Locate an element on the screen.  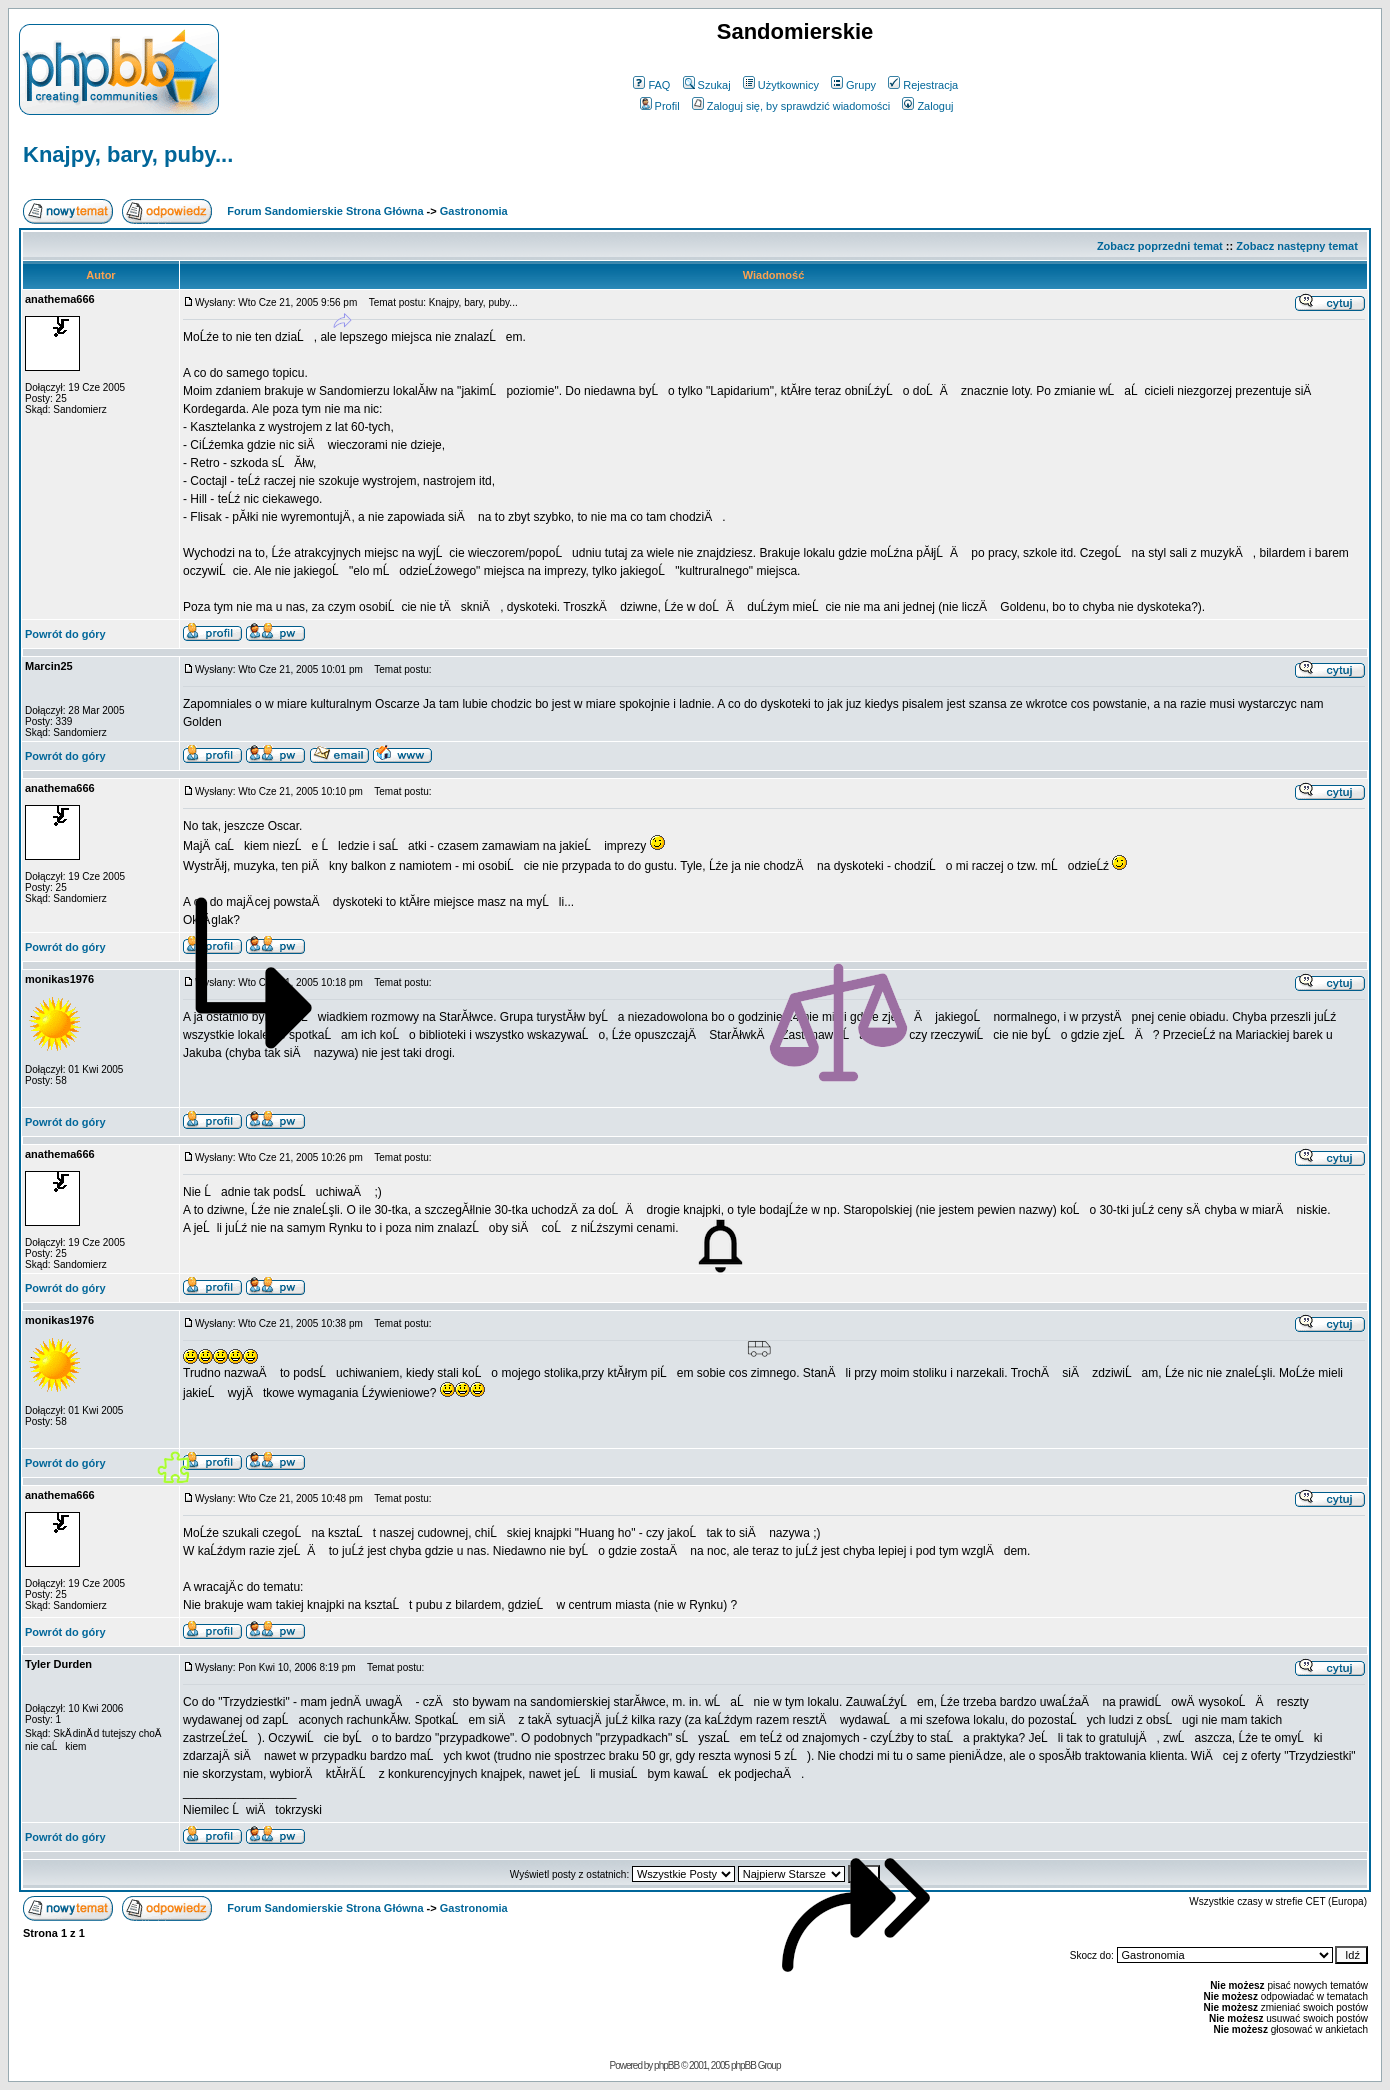
share content with others is located at coordinates (342, 321).